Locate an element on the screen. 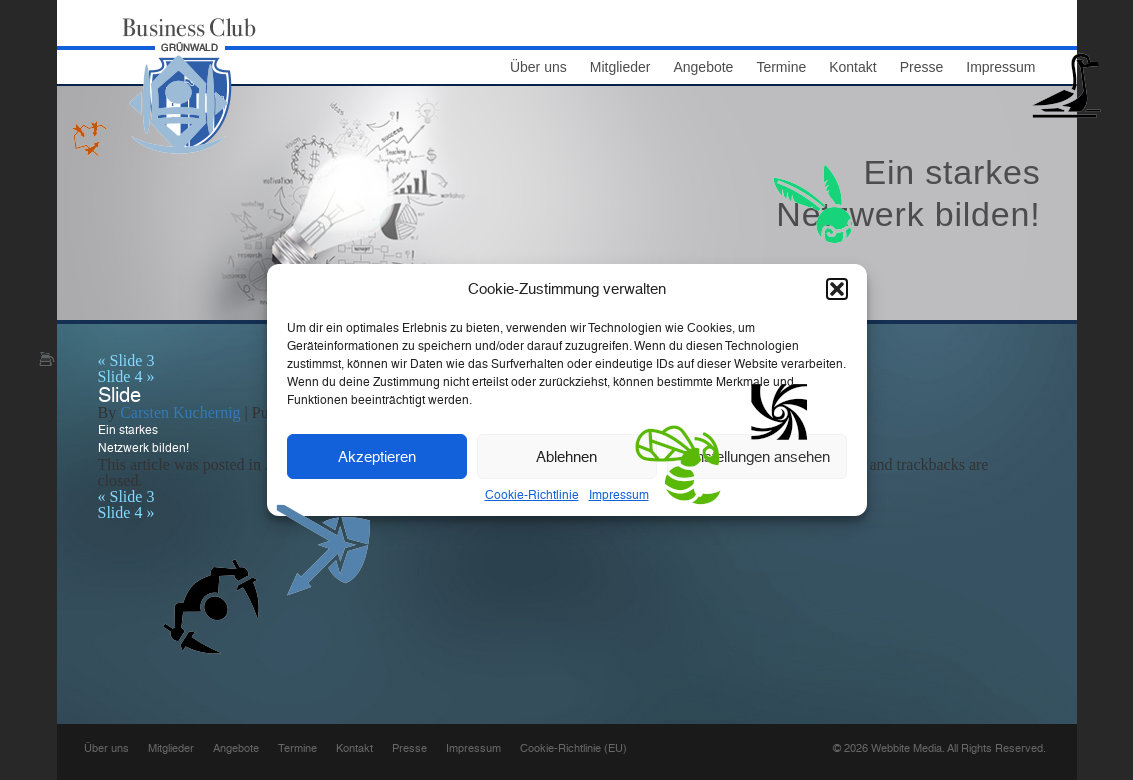 The width and height of the screenshot is (1133, 780). indicates territory expansion or takeover in strategy games is located at coordinates (89, 138).